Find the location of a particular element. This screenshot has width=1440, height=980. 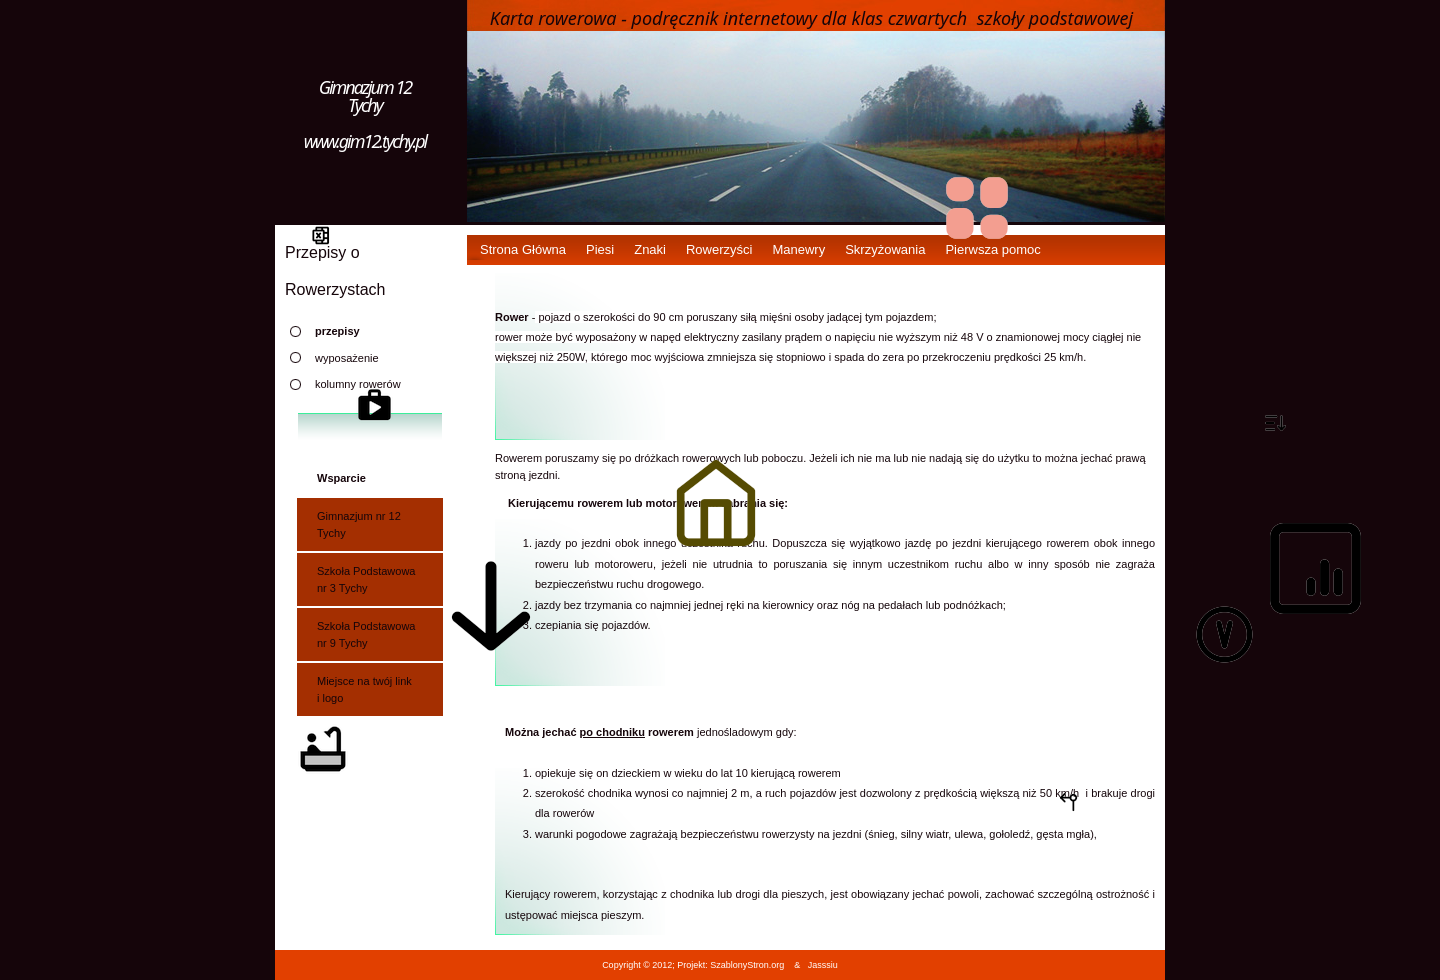

align content to bottom-right corner is located at coordinates (1315, 568).